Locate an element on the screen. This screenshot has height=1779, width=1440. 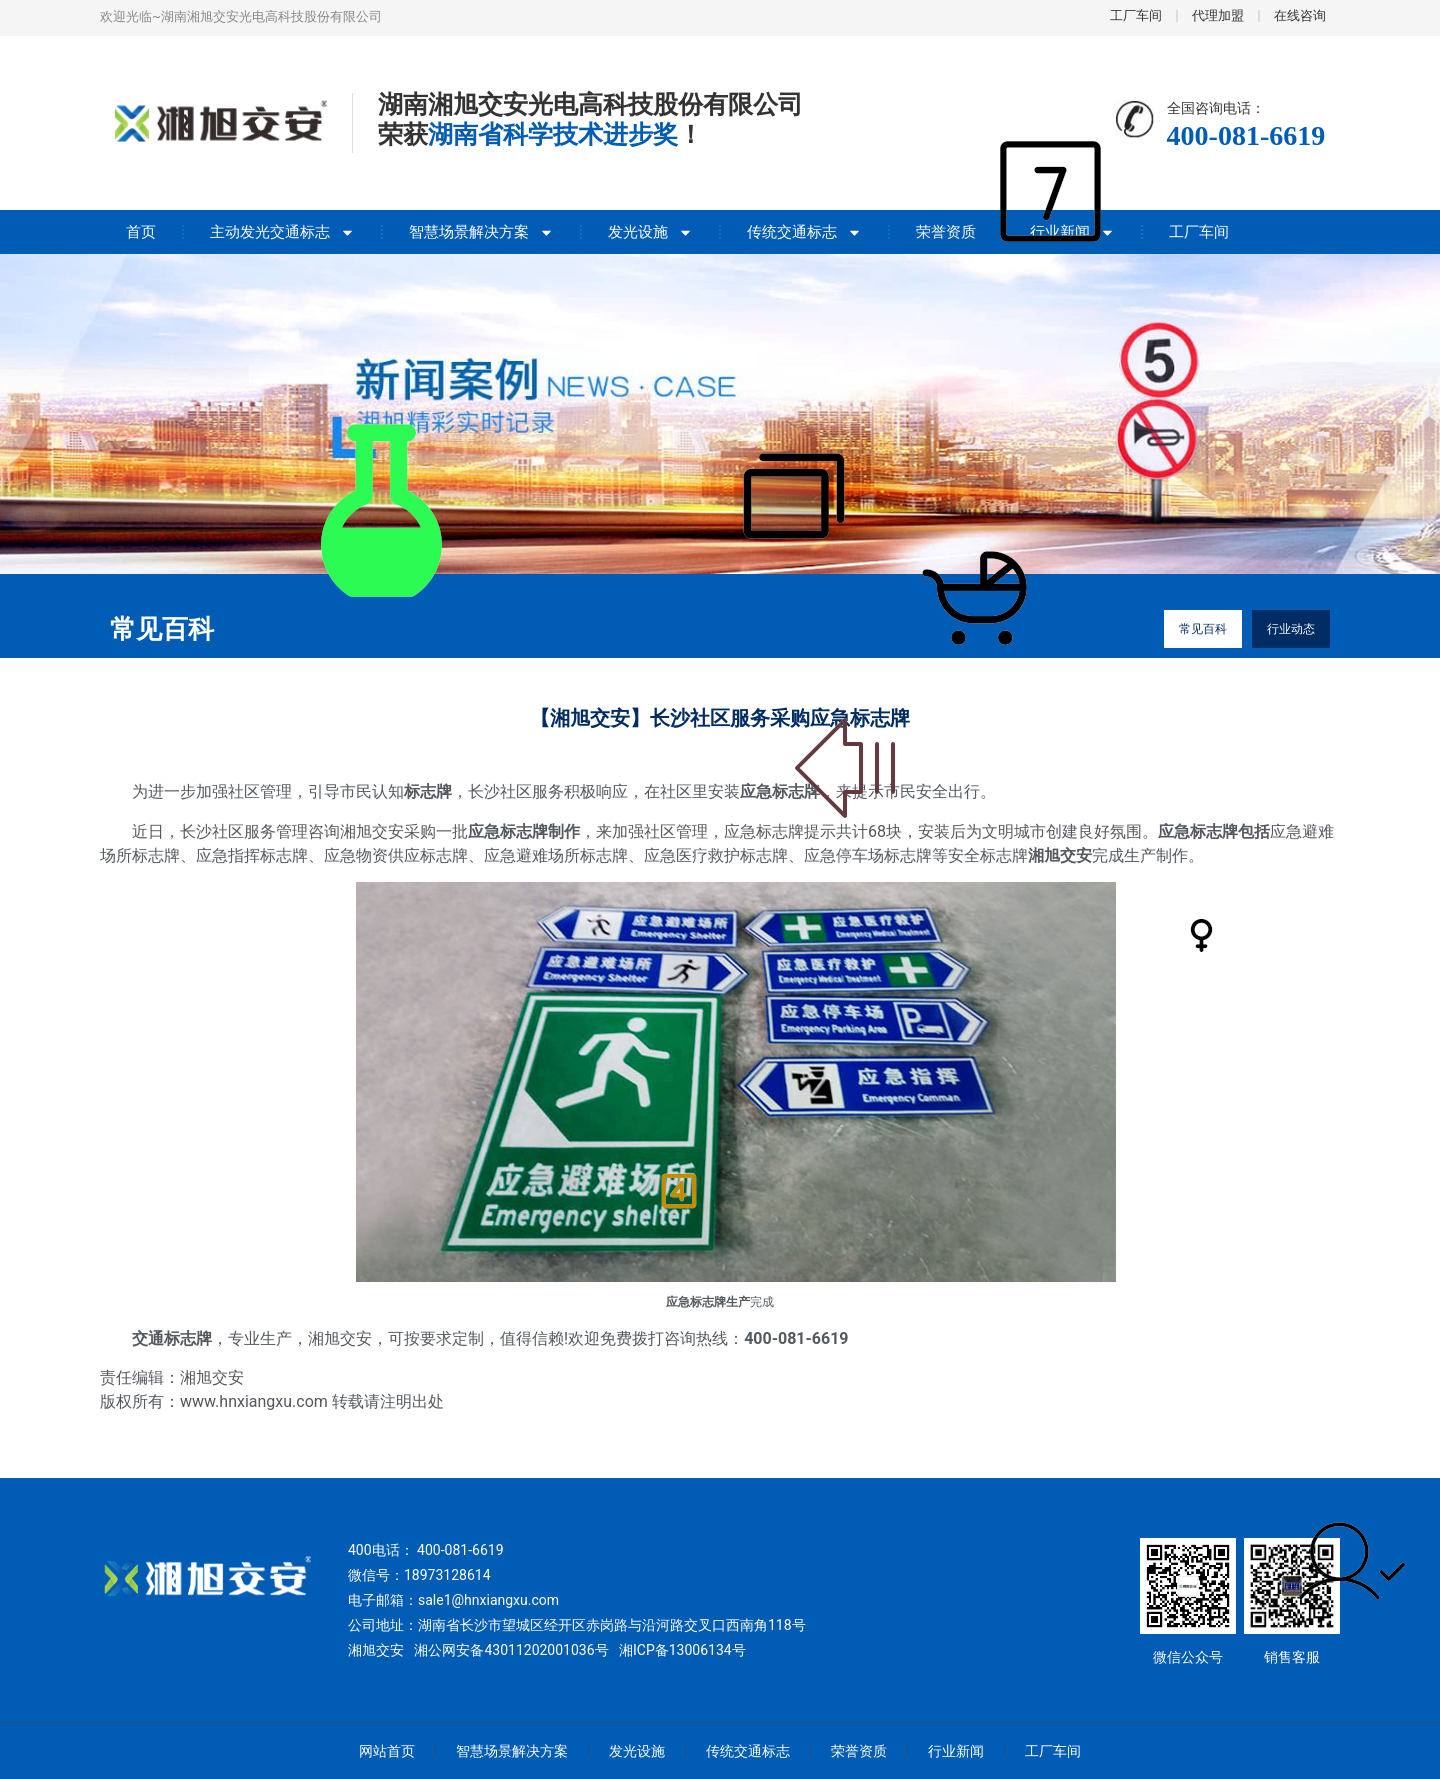
indicates female gender option is located at coordinates (1201, 934).